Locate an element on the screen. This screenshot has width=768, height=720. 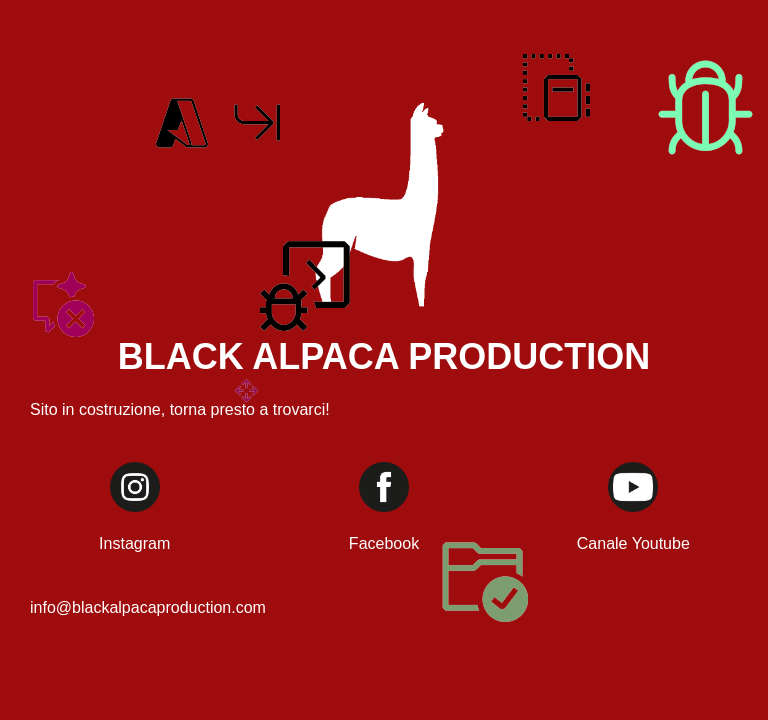
ai chat error or failed response is located at coordinates (61, 304).